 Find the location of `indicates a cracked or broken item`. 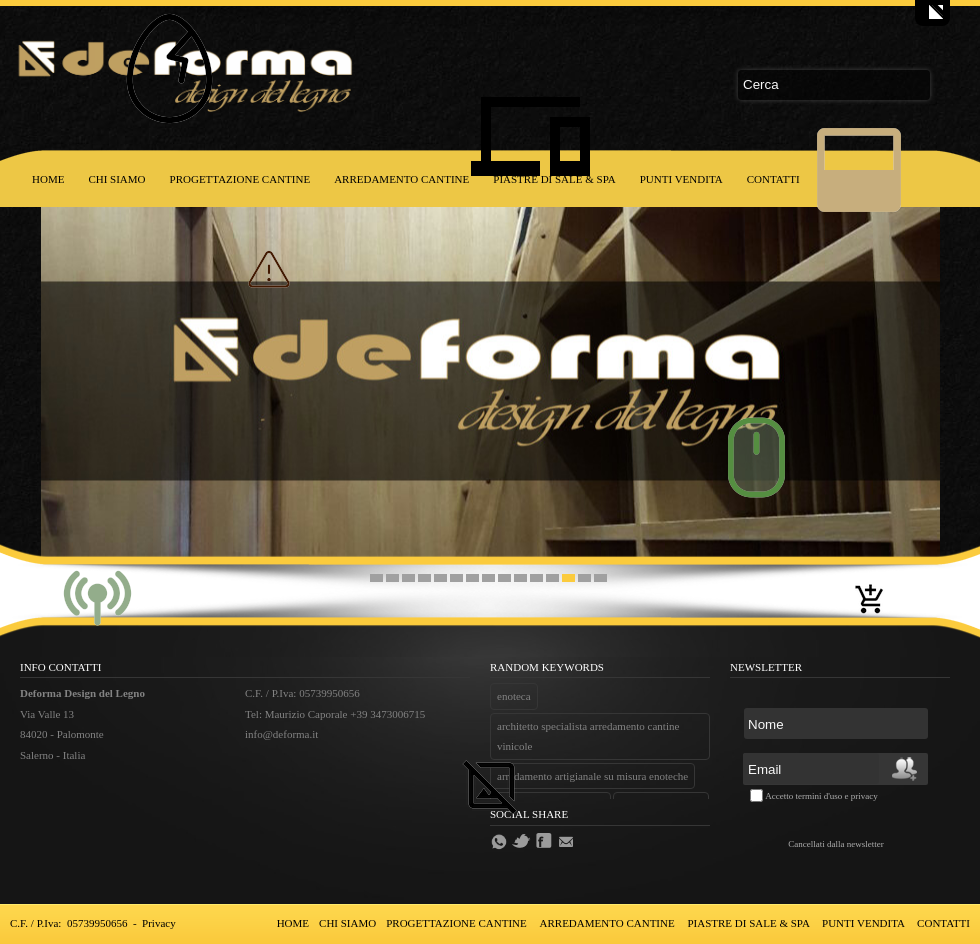

indicates a cracked or broken item is located at coordinates (169, 68).